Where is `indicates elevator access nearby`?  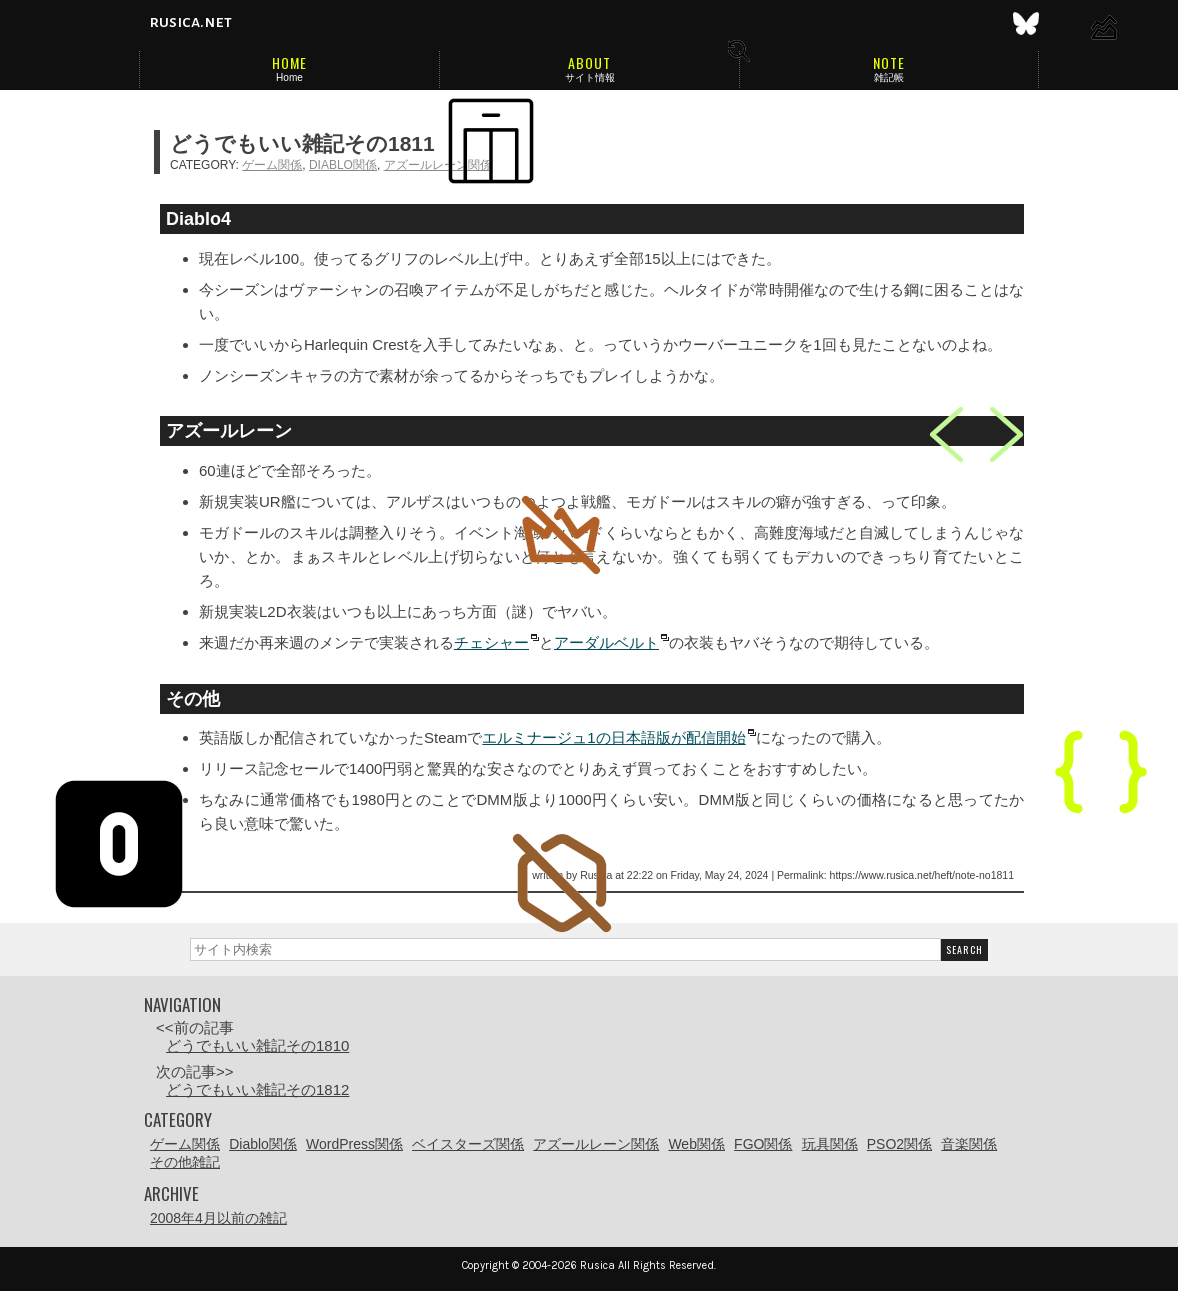
indicates elevator access nearby is located at coordinates (491, 141).